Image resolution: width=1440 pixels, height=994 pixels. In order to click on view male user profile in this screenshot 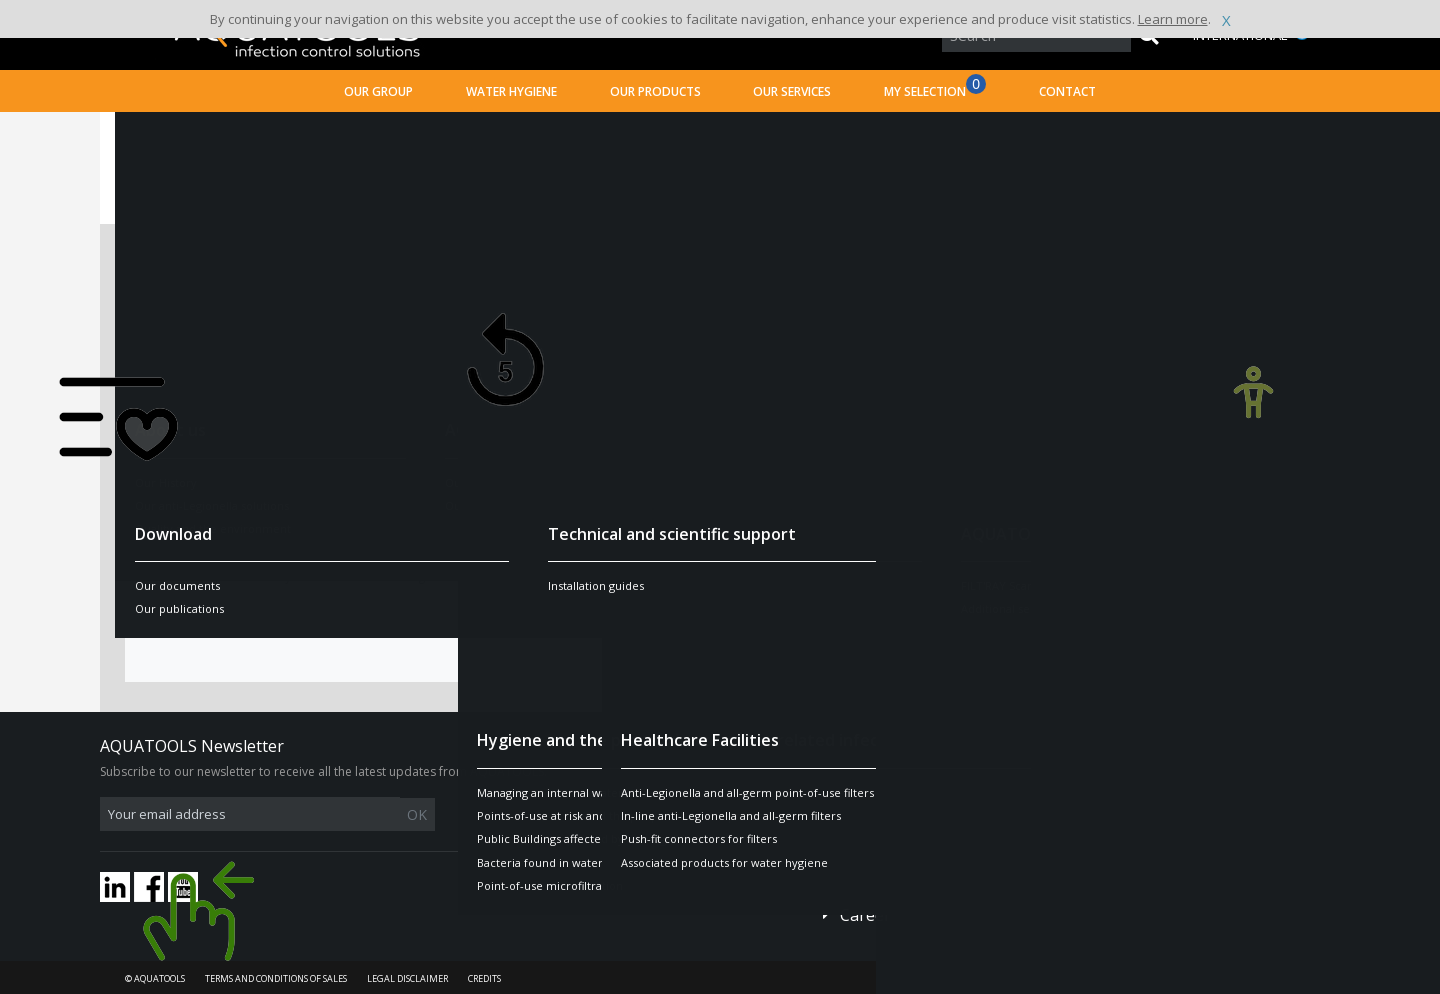, I will do `click(1253, 393)`.